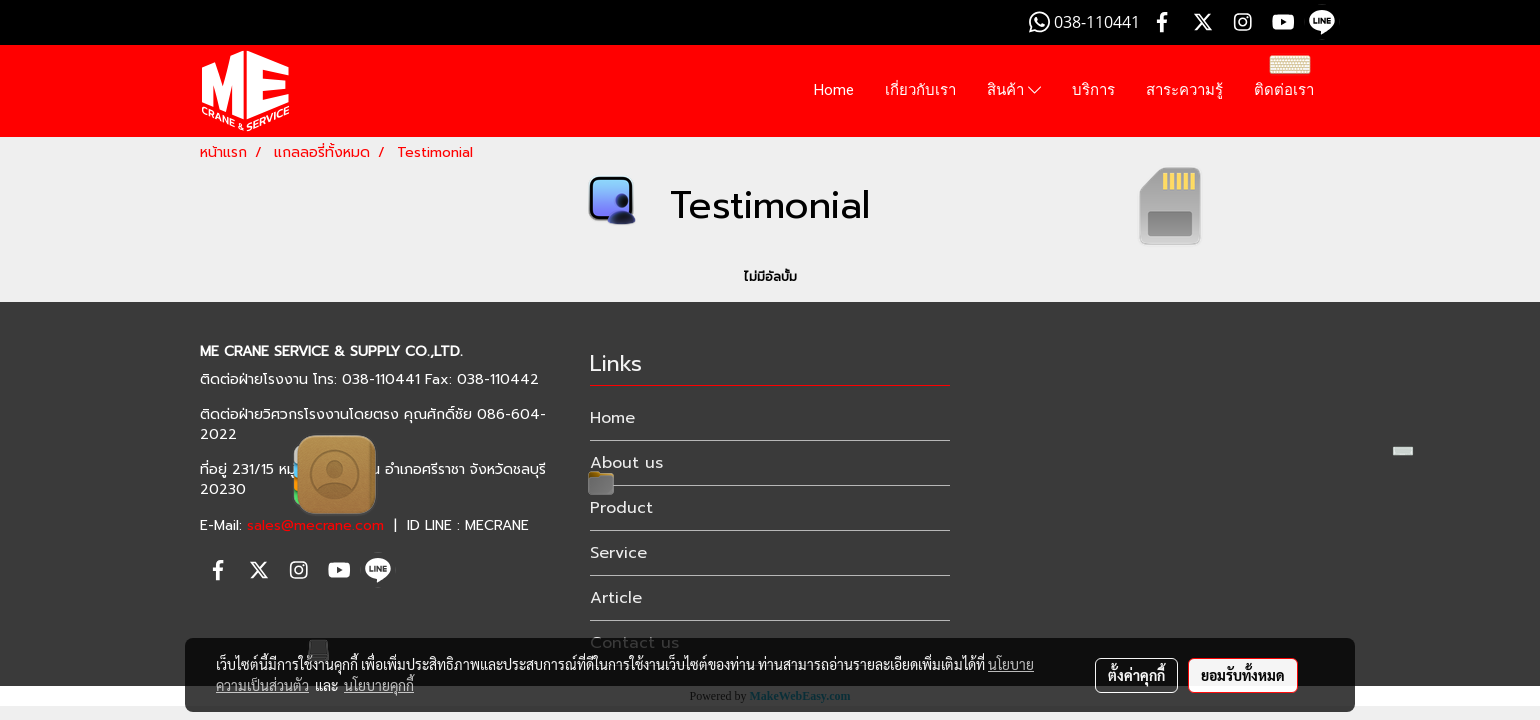 The width and height of the screenshot is (1540, 720). What do you see at coordinates (336, 474) in the screenshot?
I see `open the contacts app` at bounding box center [336, 474].